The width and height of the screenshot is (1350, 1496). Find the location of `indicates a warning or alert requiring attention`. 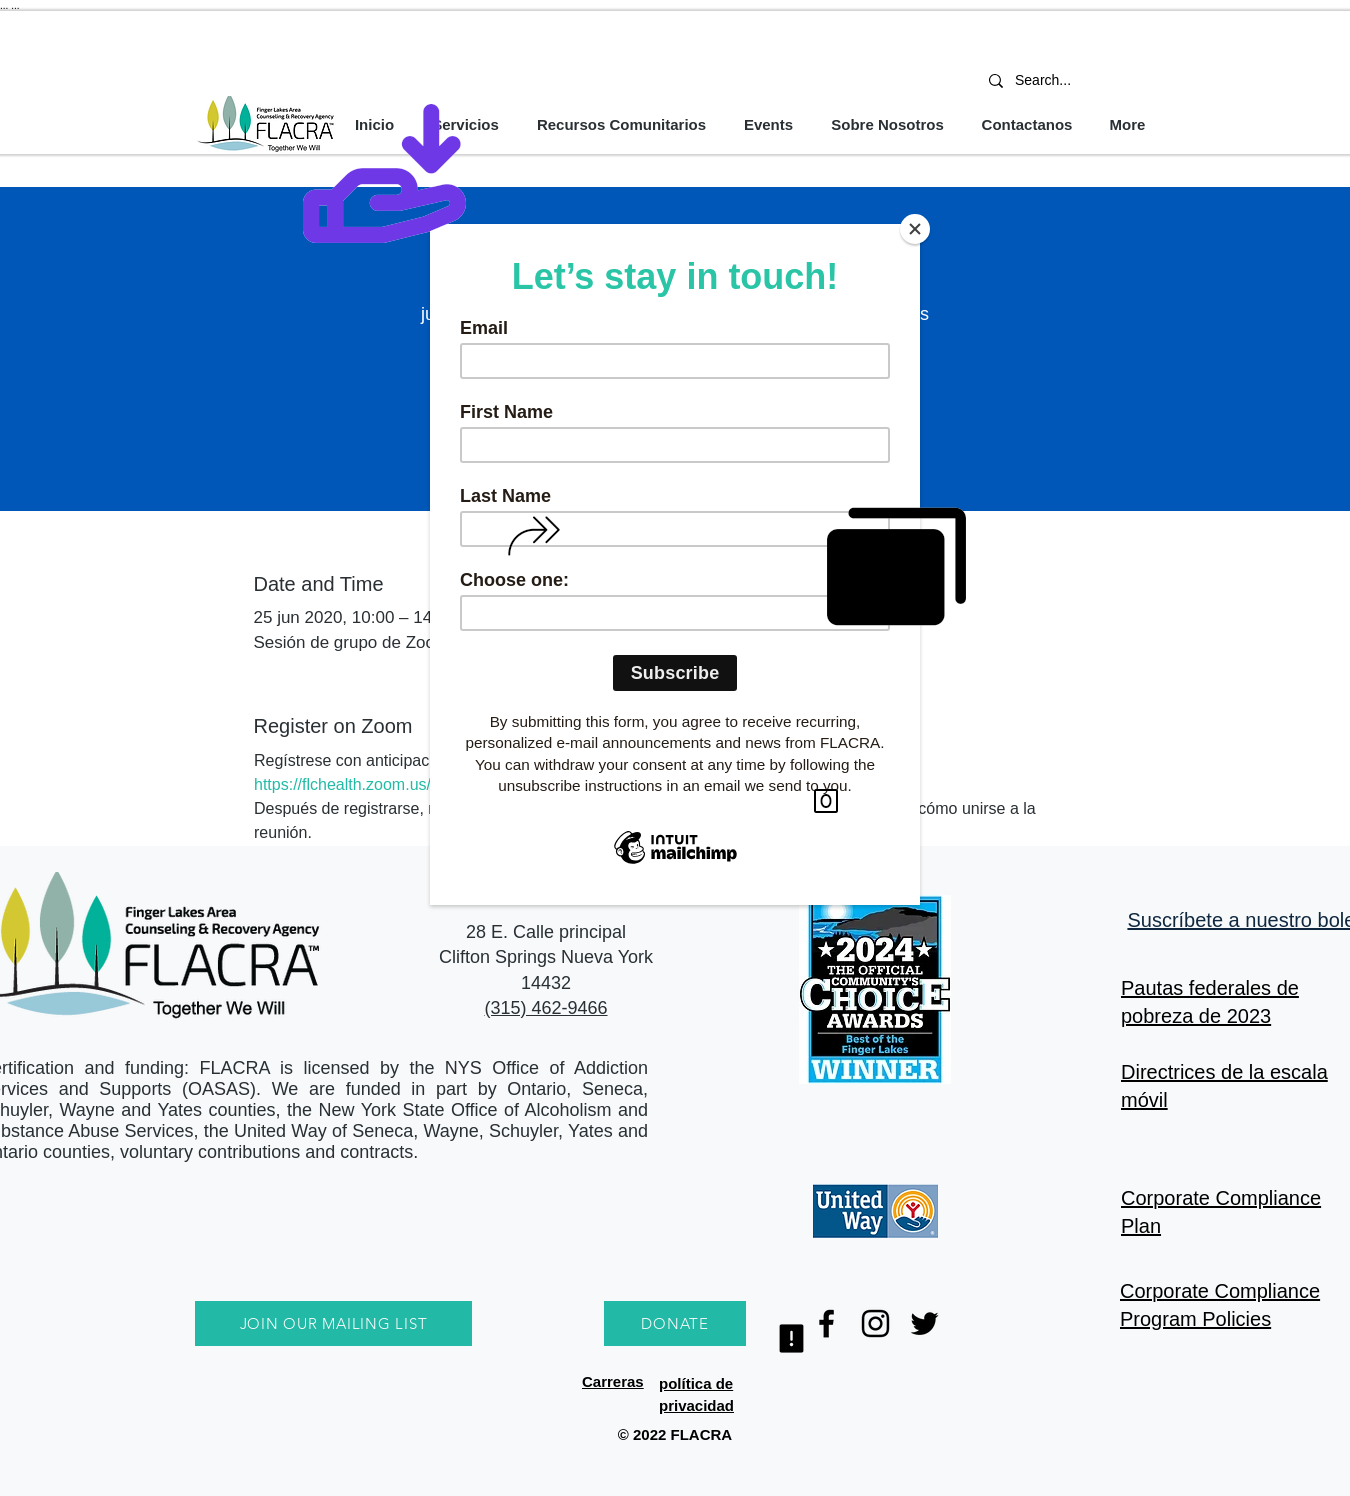

indicates a warning or alert requiring attention is located at coordinates (791, 1338).